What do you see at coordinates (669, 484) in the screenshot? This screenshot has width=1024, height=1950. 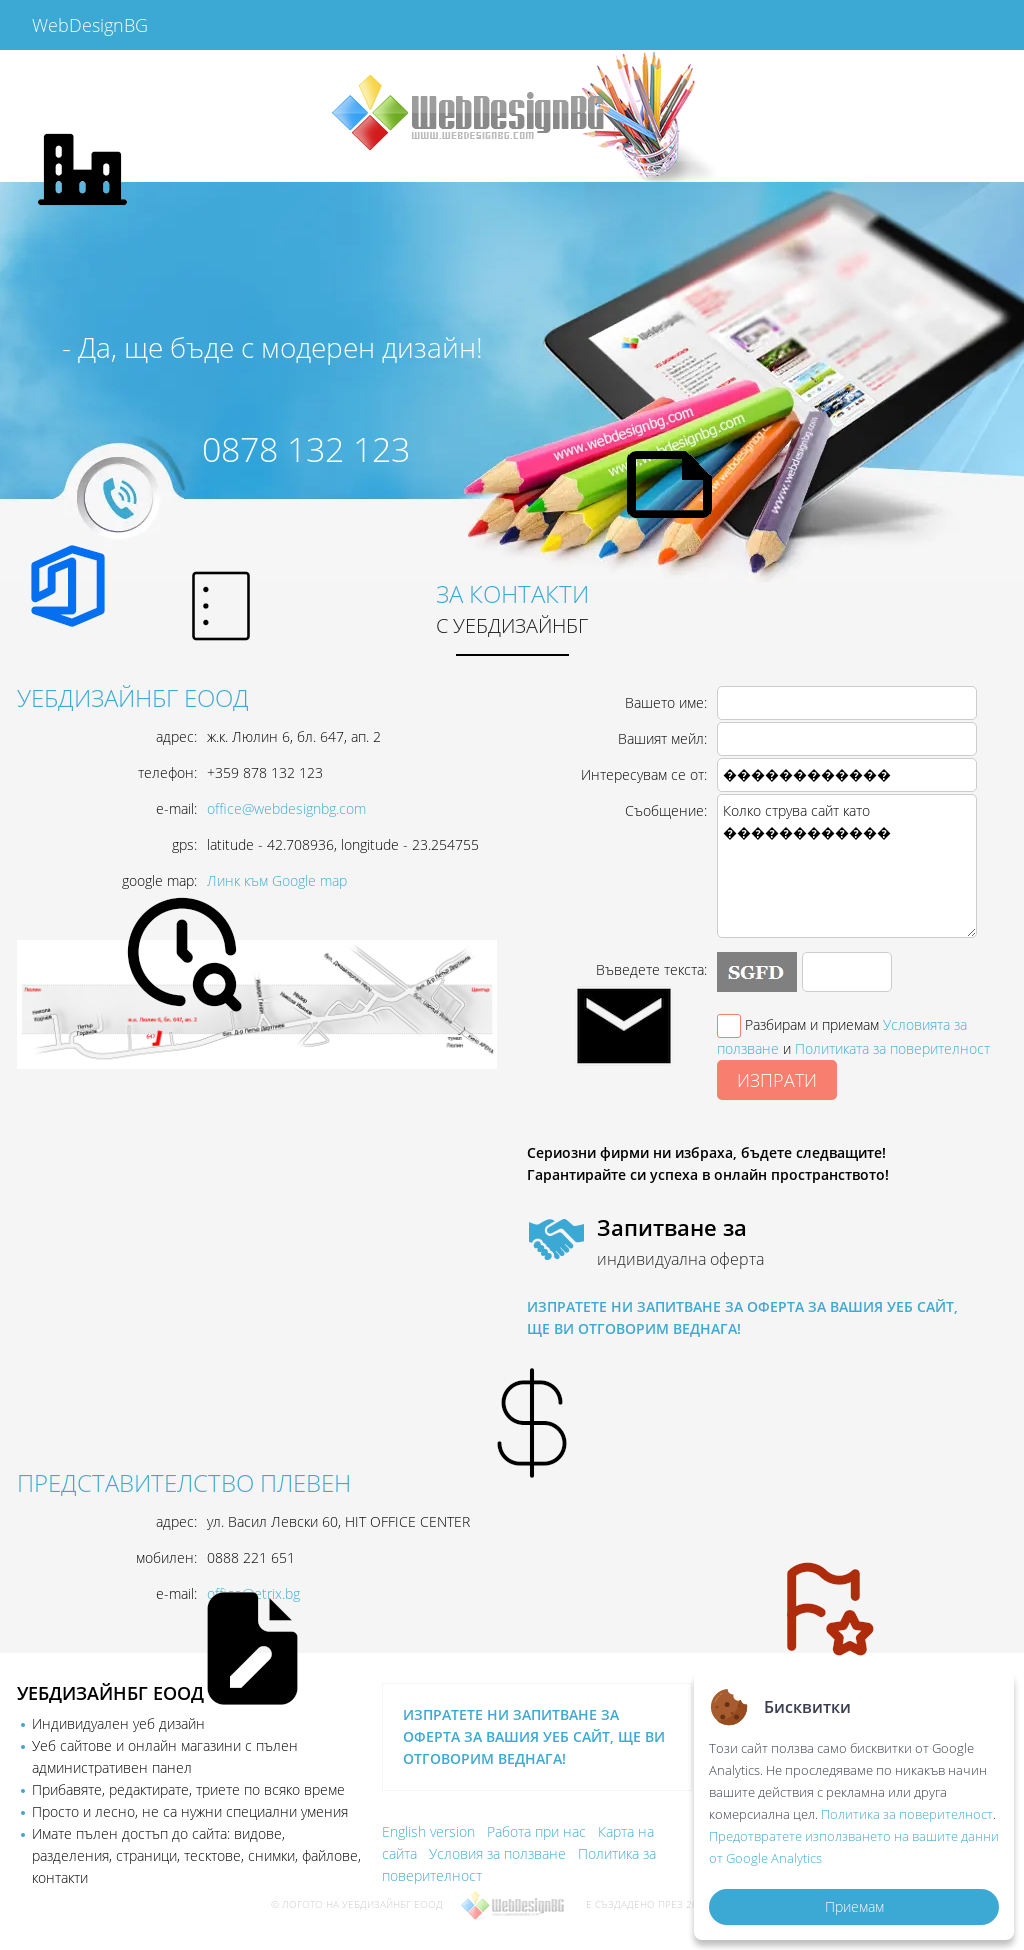 I see `create a new note` at bounding box center [669, 484].